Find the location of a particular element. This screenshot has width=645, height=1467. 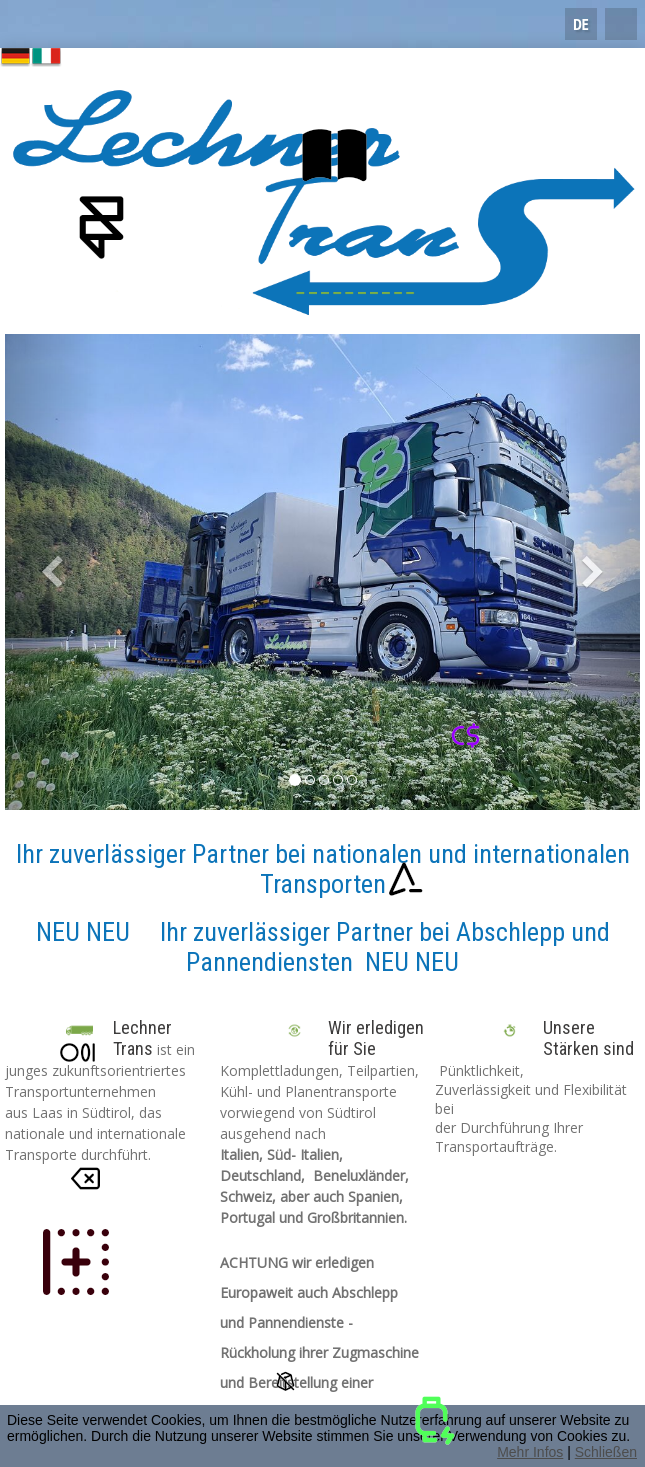

remove a navigation waypoint is located at coordinates (404, 879).